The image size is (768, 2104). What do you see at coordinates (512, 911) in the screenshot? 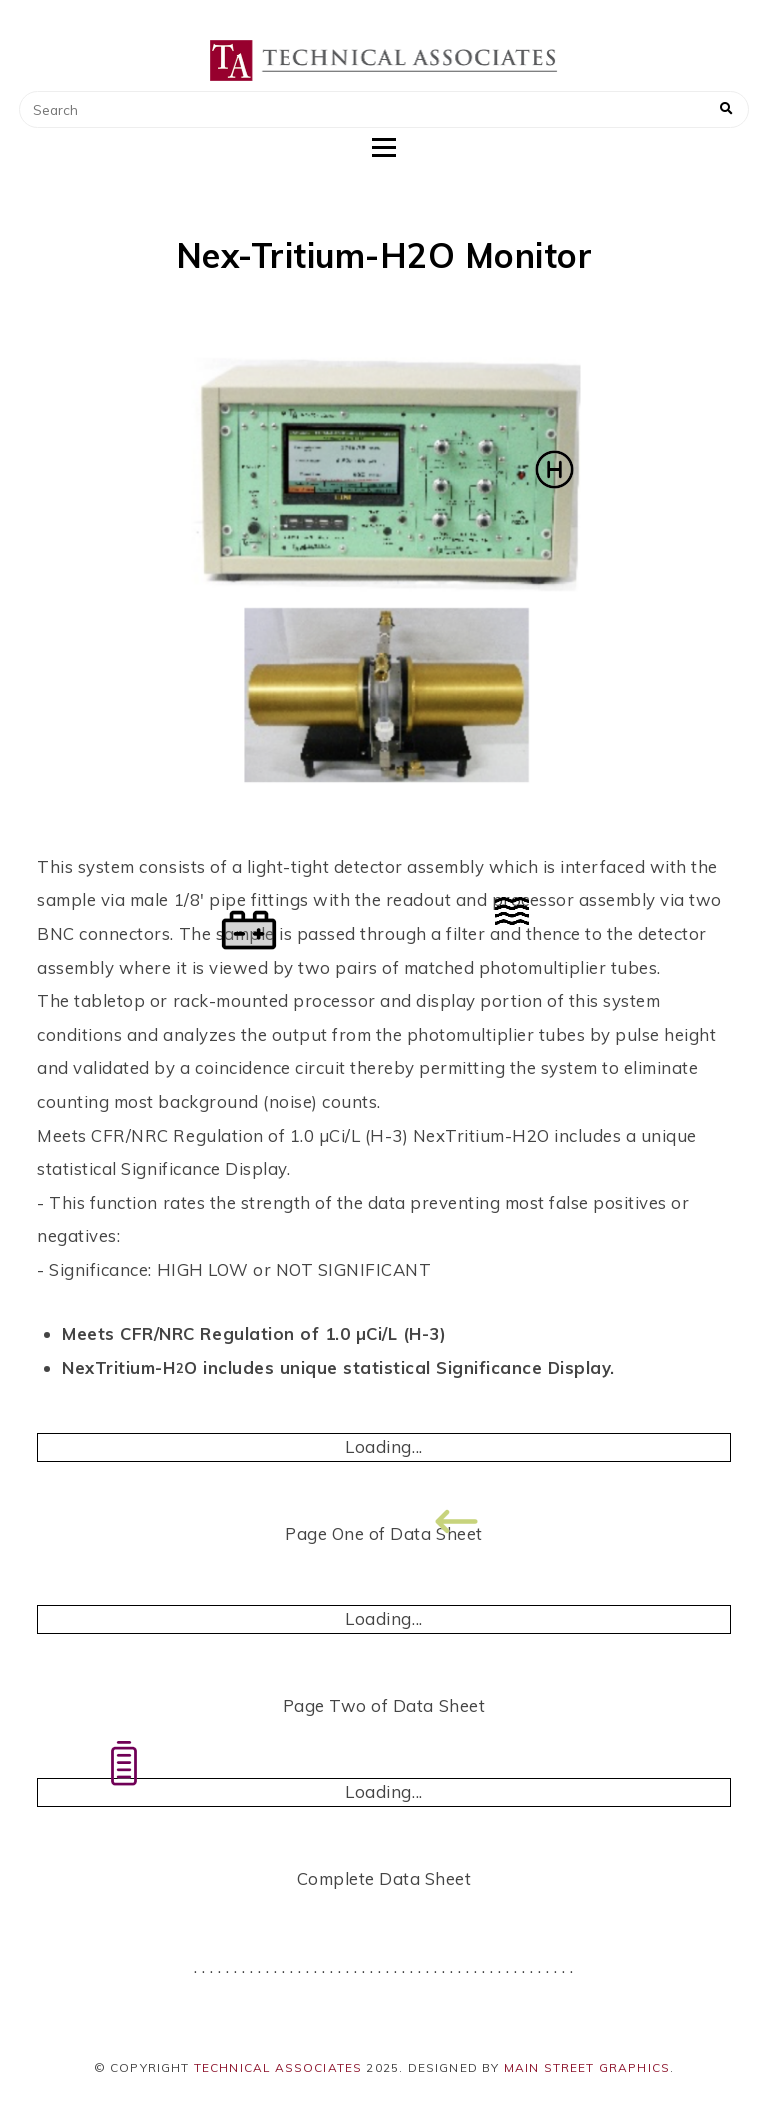
I see `indicates water-related content or features` at bounding box center [512, 911].